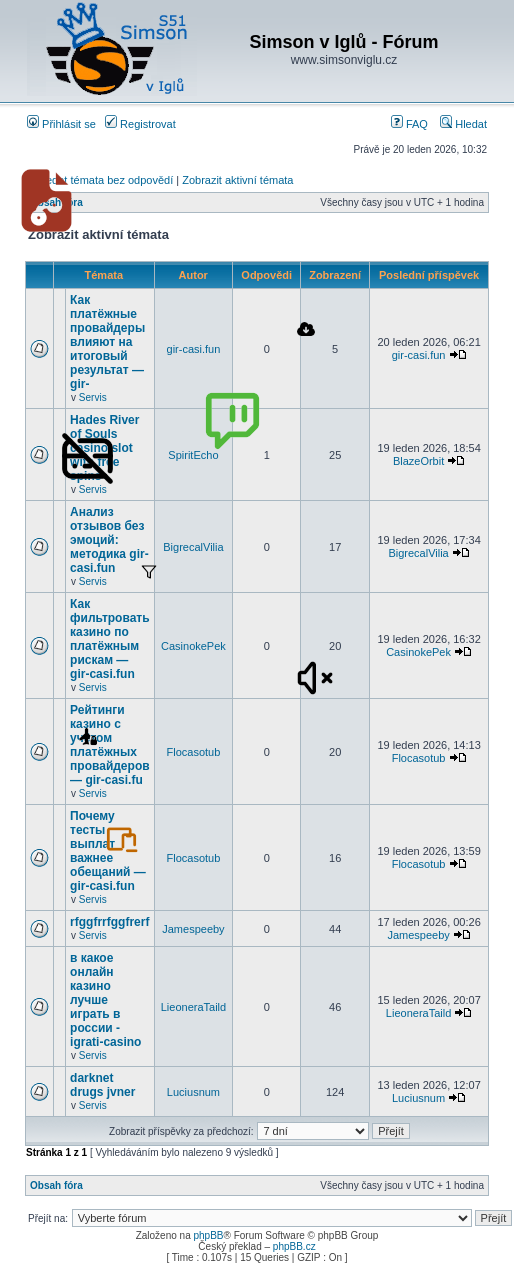 This screenshot has height=1263, width=514. What do you see at coordinates (149, 572) in the screenshot?
I see `filter or sort content` at bounding box center [149, 572].